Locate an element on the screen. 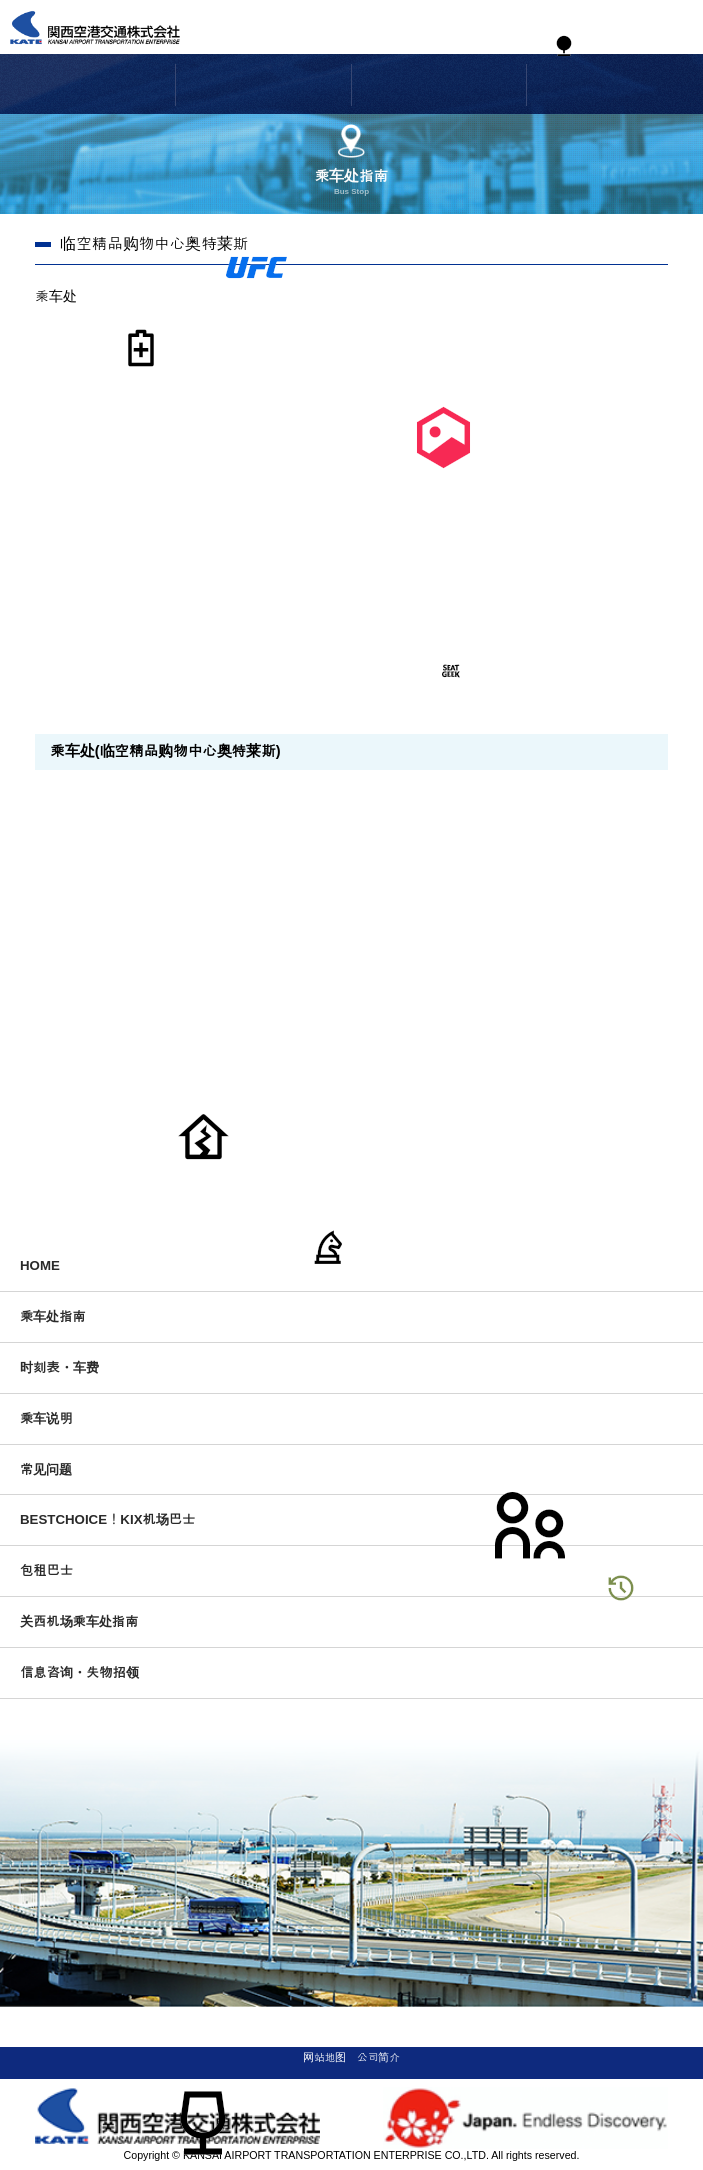 This screenshot has height=2170, width=703. view history or recent activity is located at coordinates (621, 1588).